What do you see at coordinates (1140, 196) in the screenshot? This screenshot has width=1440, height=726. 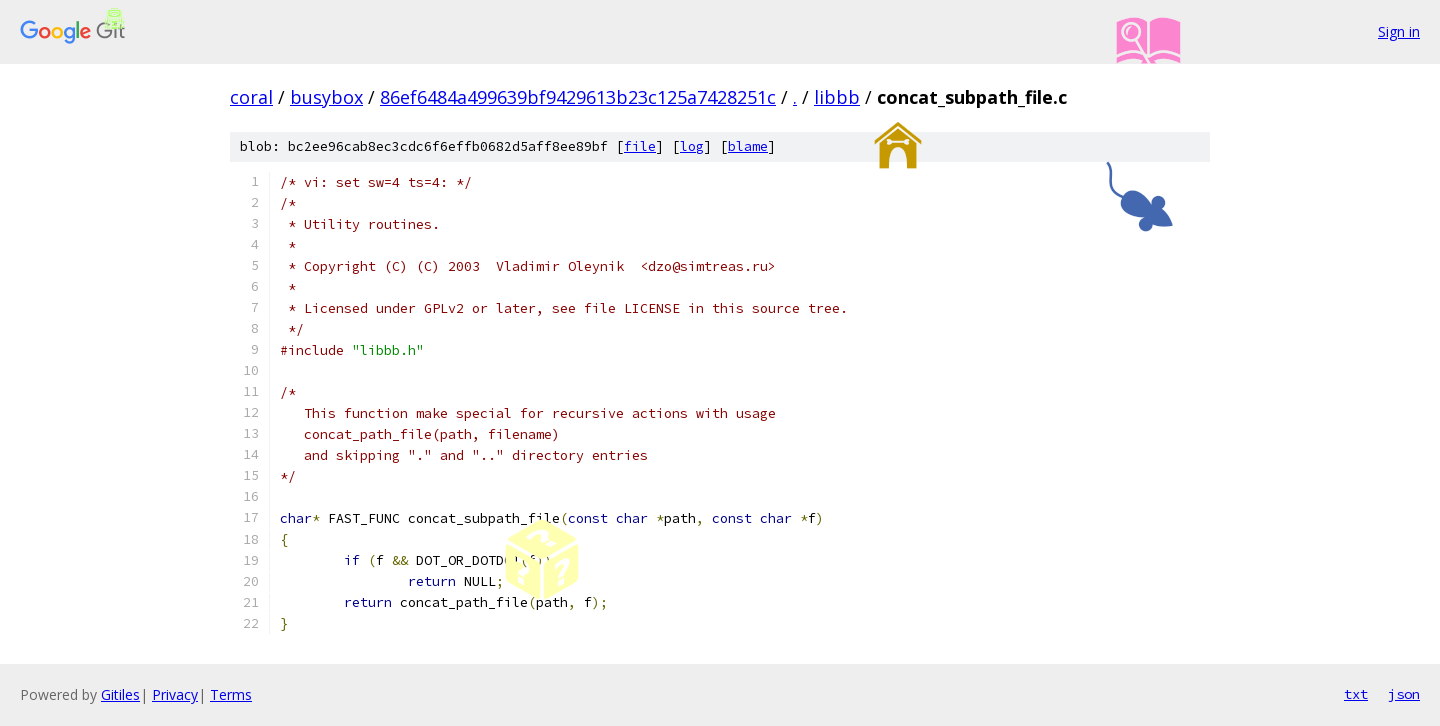 I see `select mouse character or pet` at bounding box center [1140, 196].